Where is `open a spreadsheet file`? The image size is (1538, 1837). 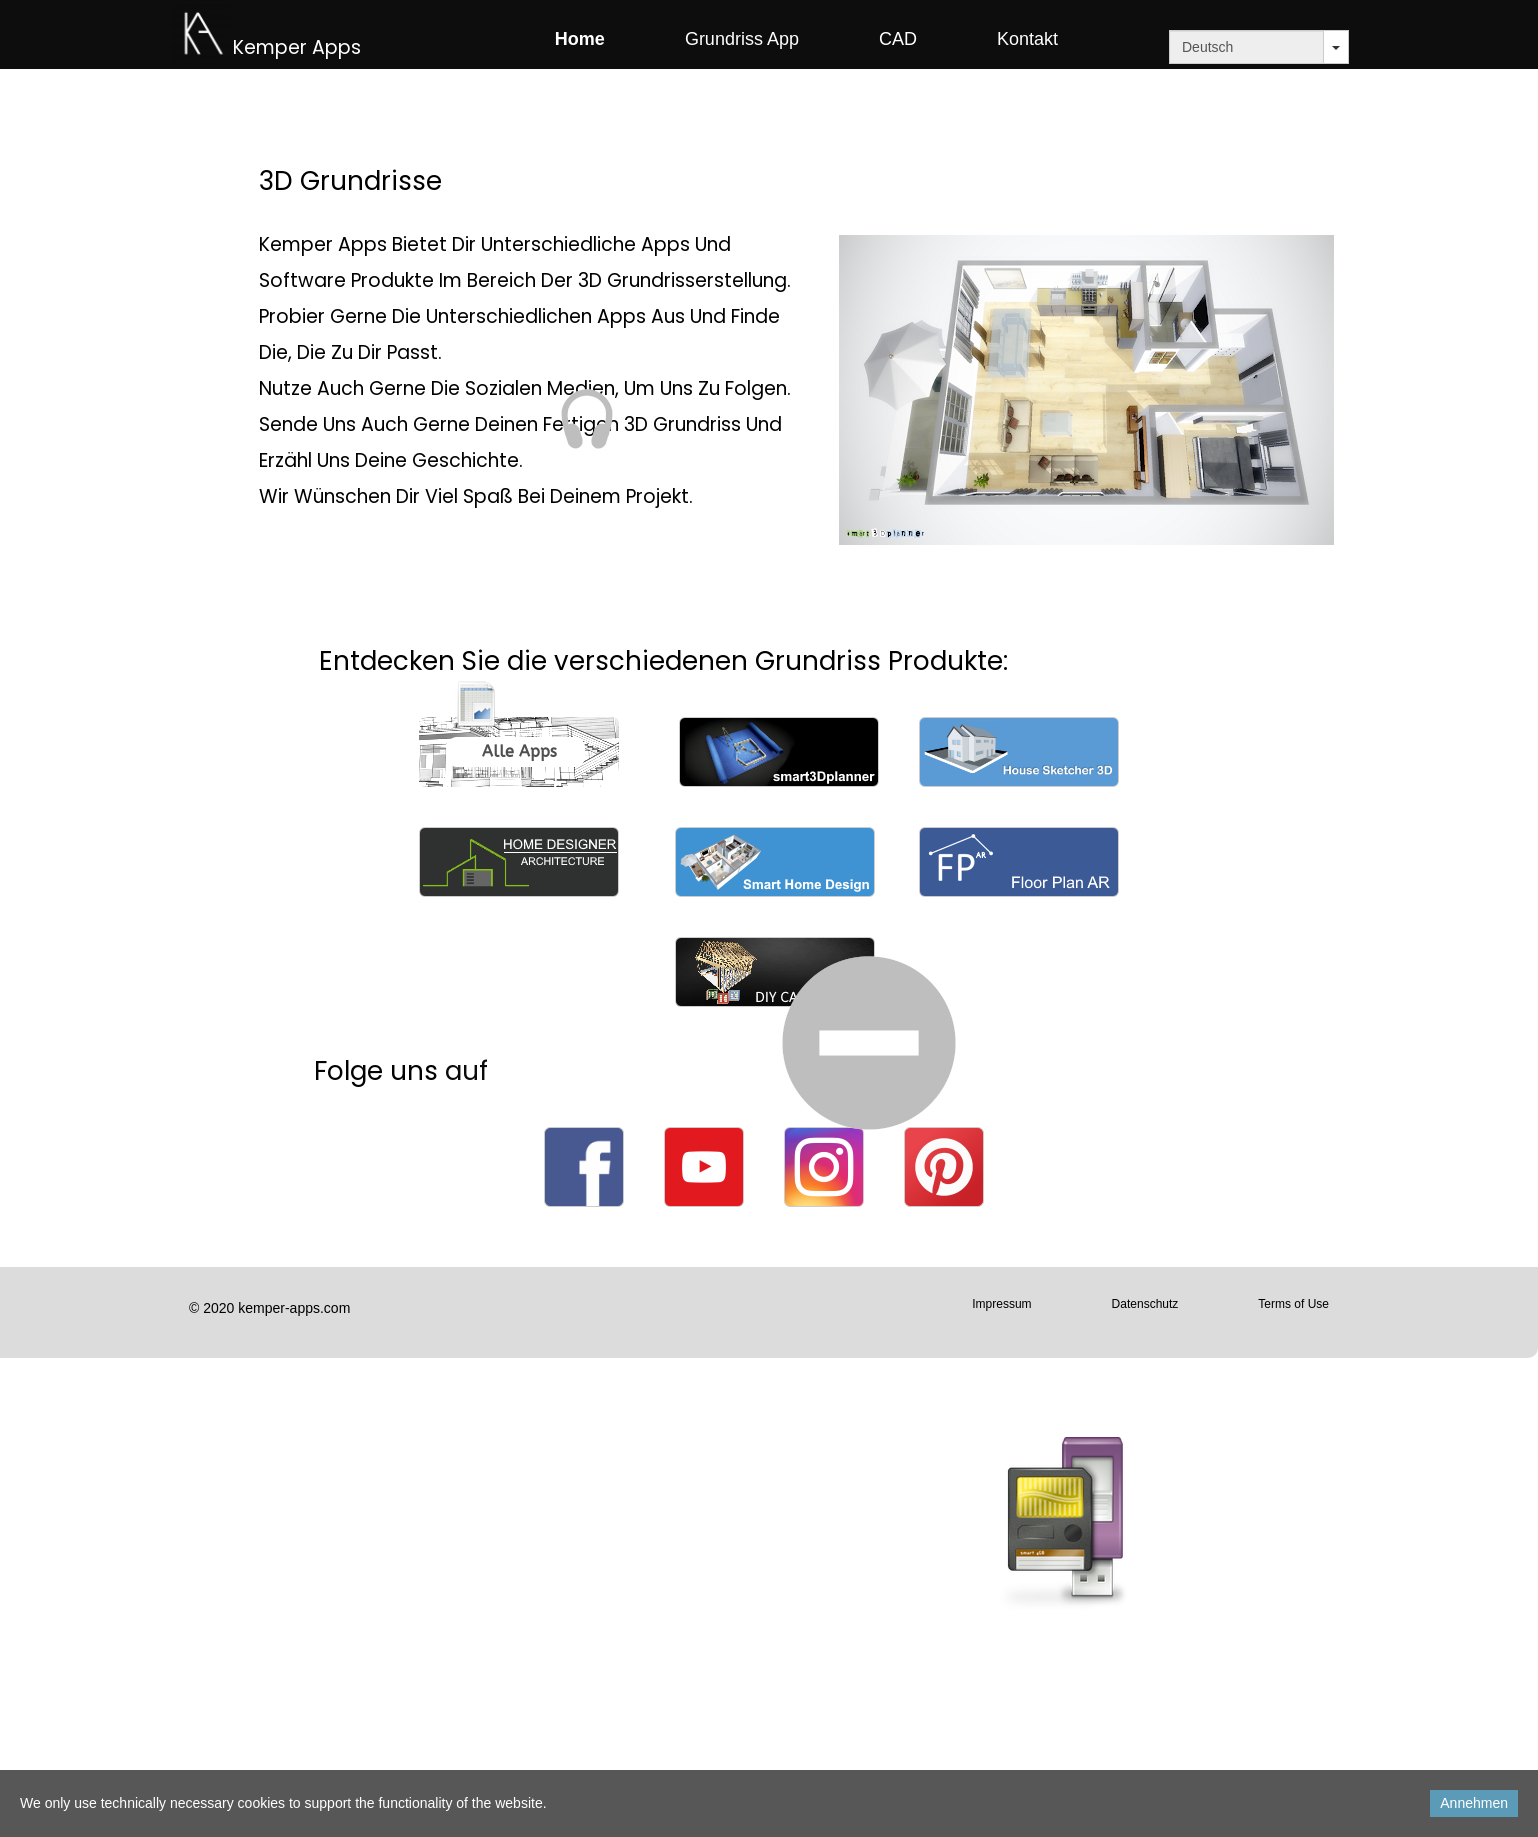 open a spreadsheet file is located at coordinates (477, 704).